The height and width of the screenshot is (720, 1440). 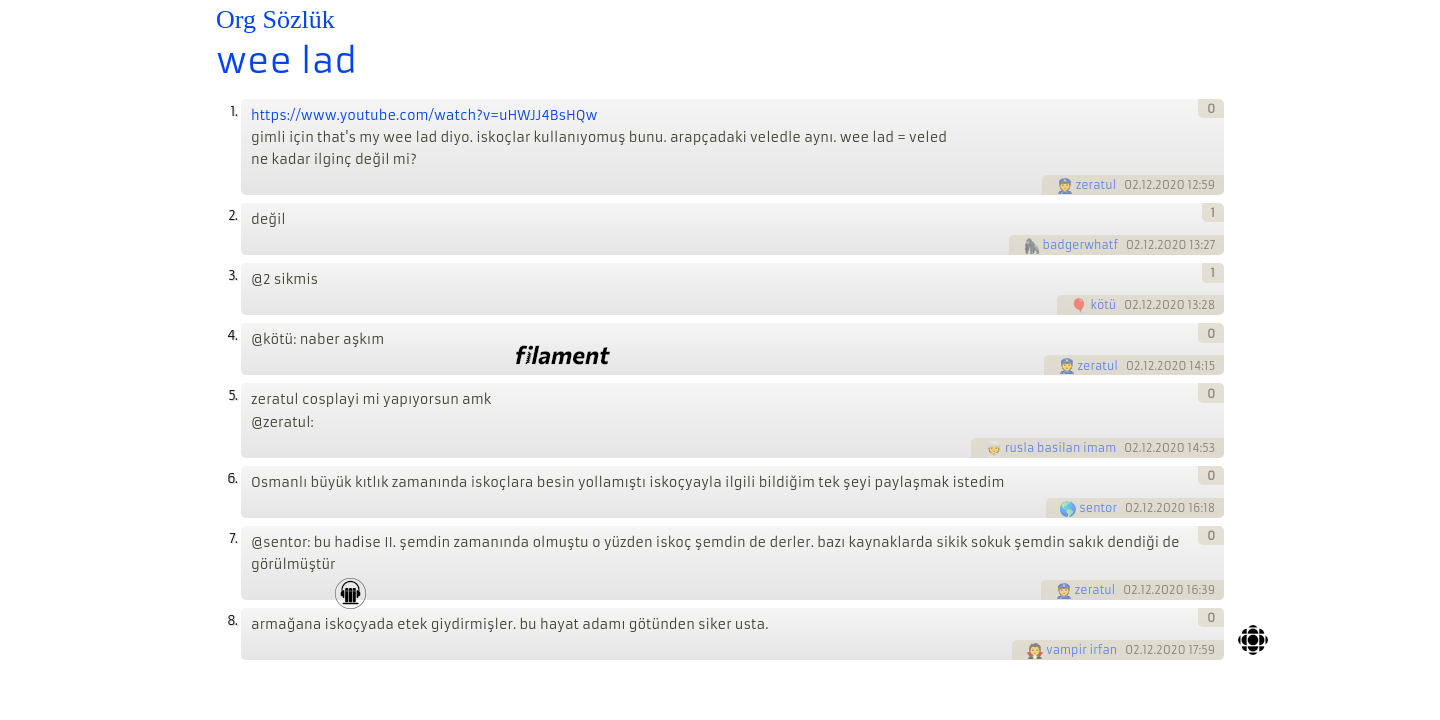 What do you see at coordinates (350, 593) in the screenshot?
I see `open audiobookshelf app` at bounding box center [350, 593].